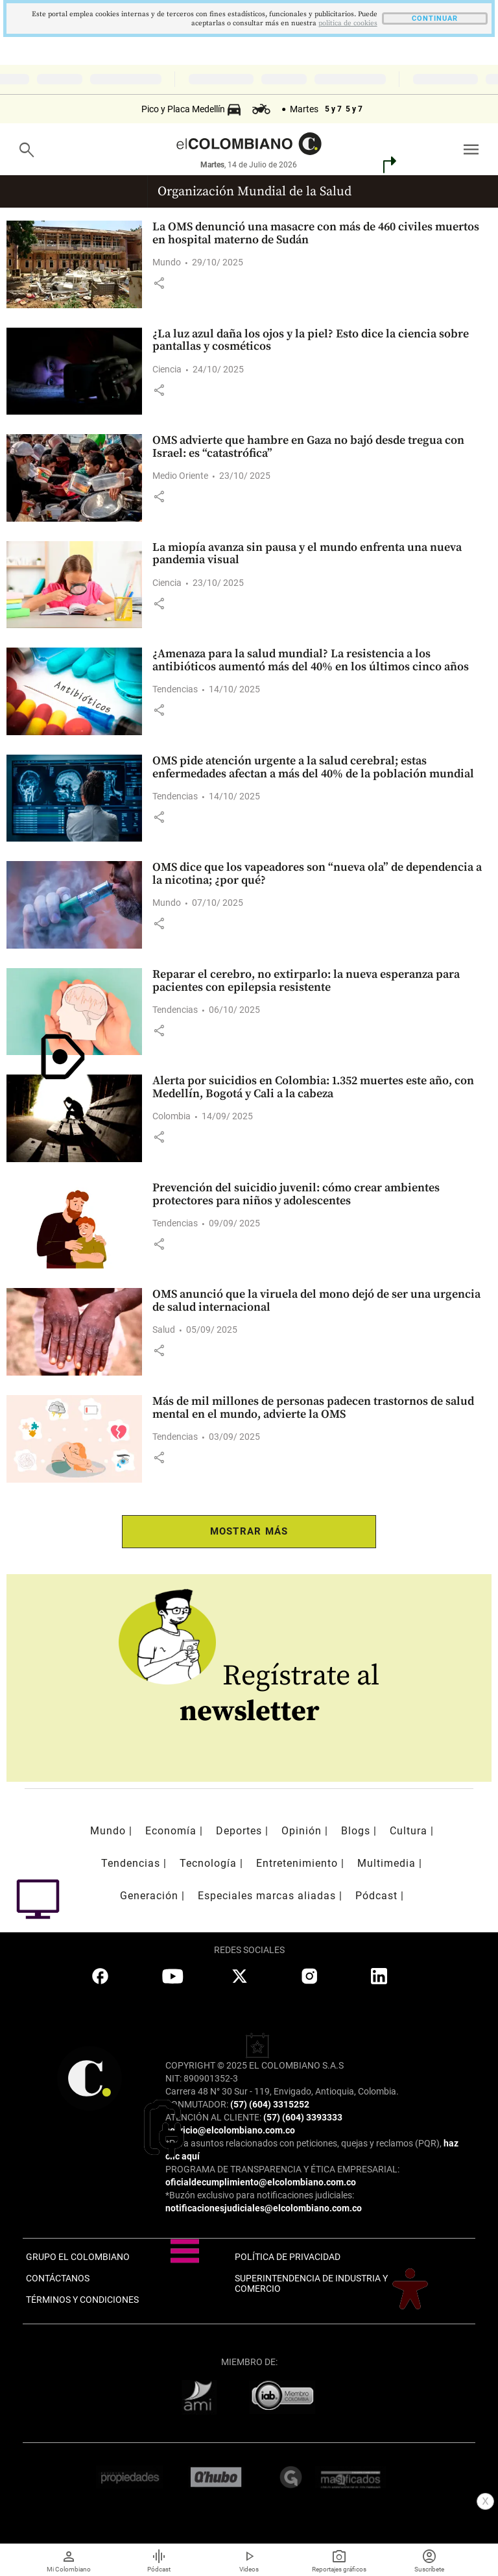  What do you see at coordinates (257, 2047) in the screenshot?
I see `view starred or favorite events` at bounding box center [257, 2047].